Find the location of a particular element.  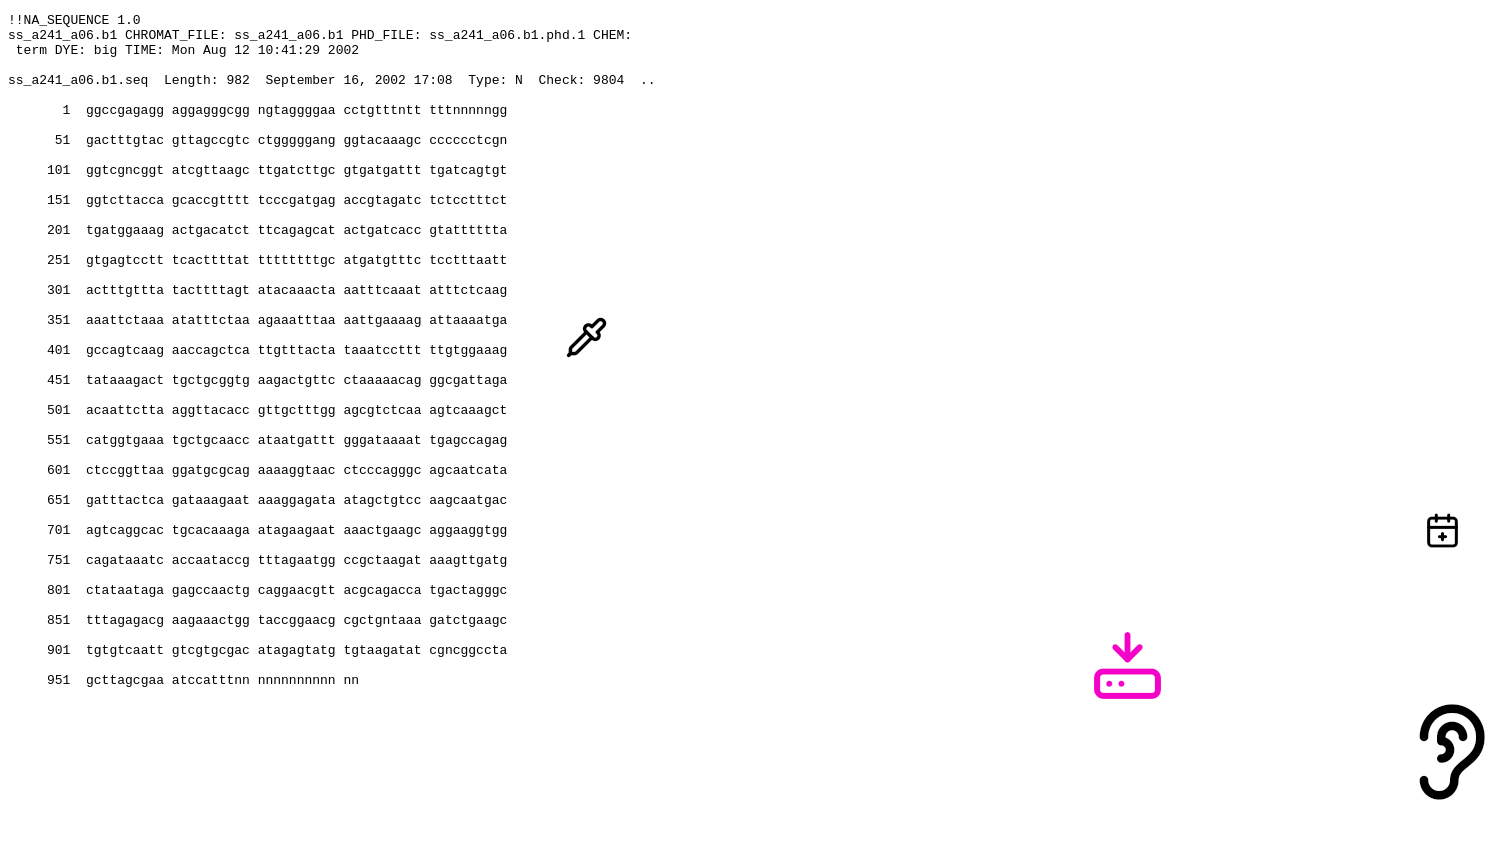

access audio or sound settings is located at coordinates (1450, 752).